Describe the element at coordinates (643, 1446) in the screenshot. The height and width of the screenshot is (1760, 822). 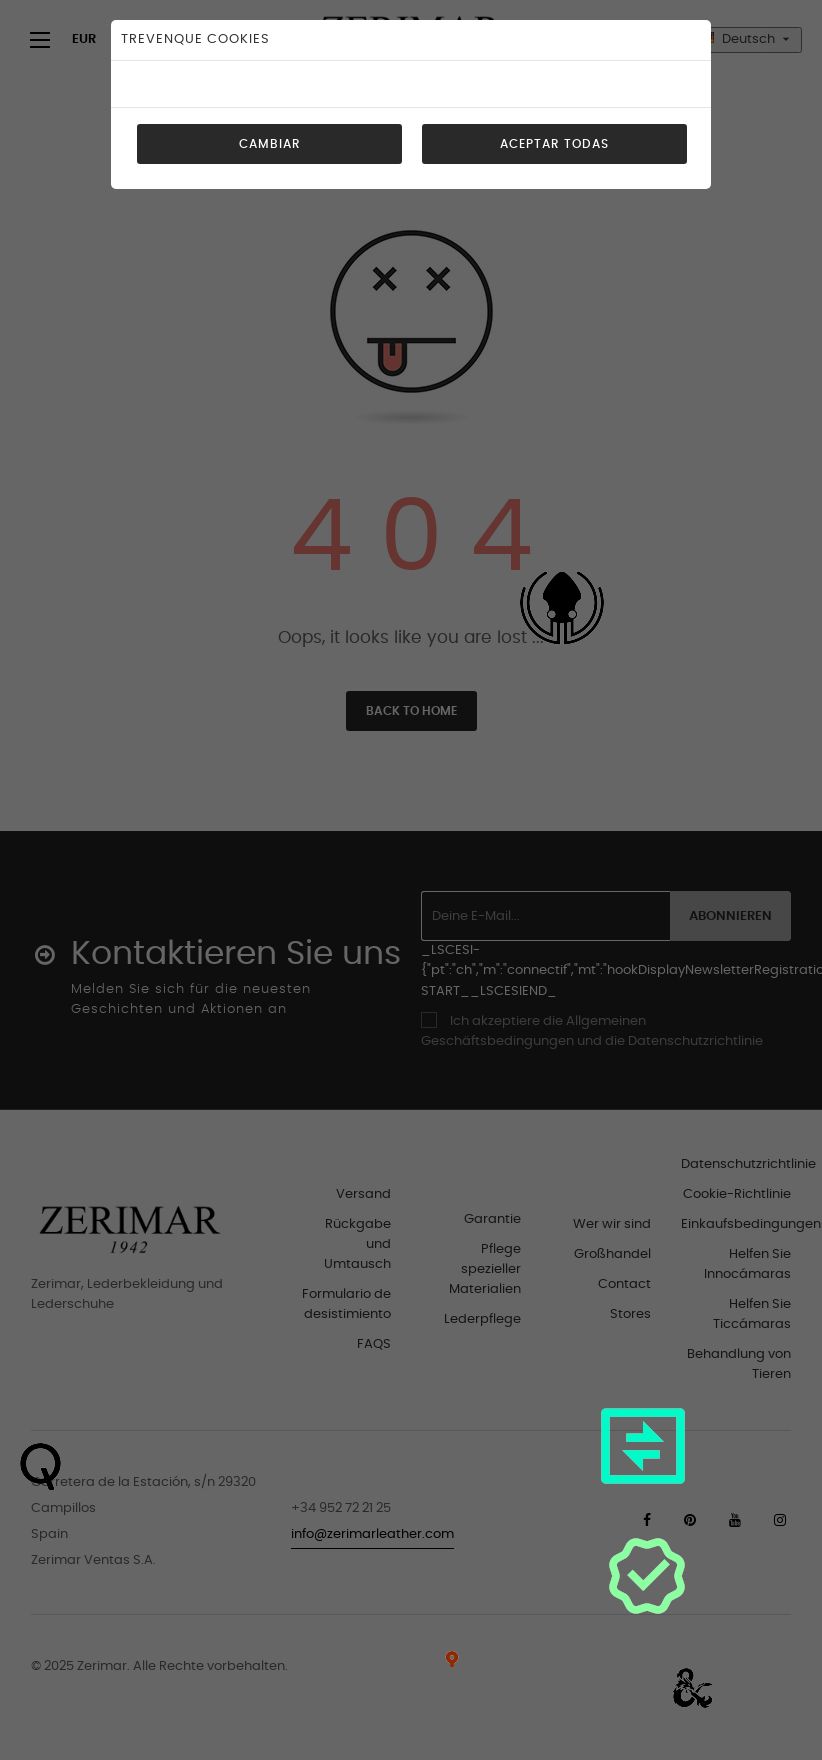
I see `exchange or swap currencies` at that location.